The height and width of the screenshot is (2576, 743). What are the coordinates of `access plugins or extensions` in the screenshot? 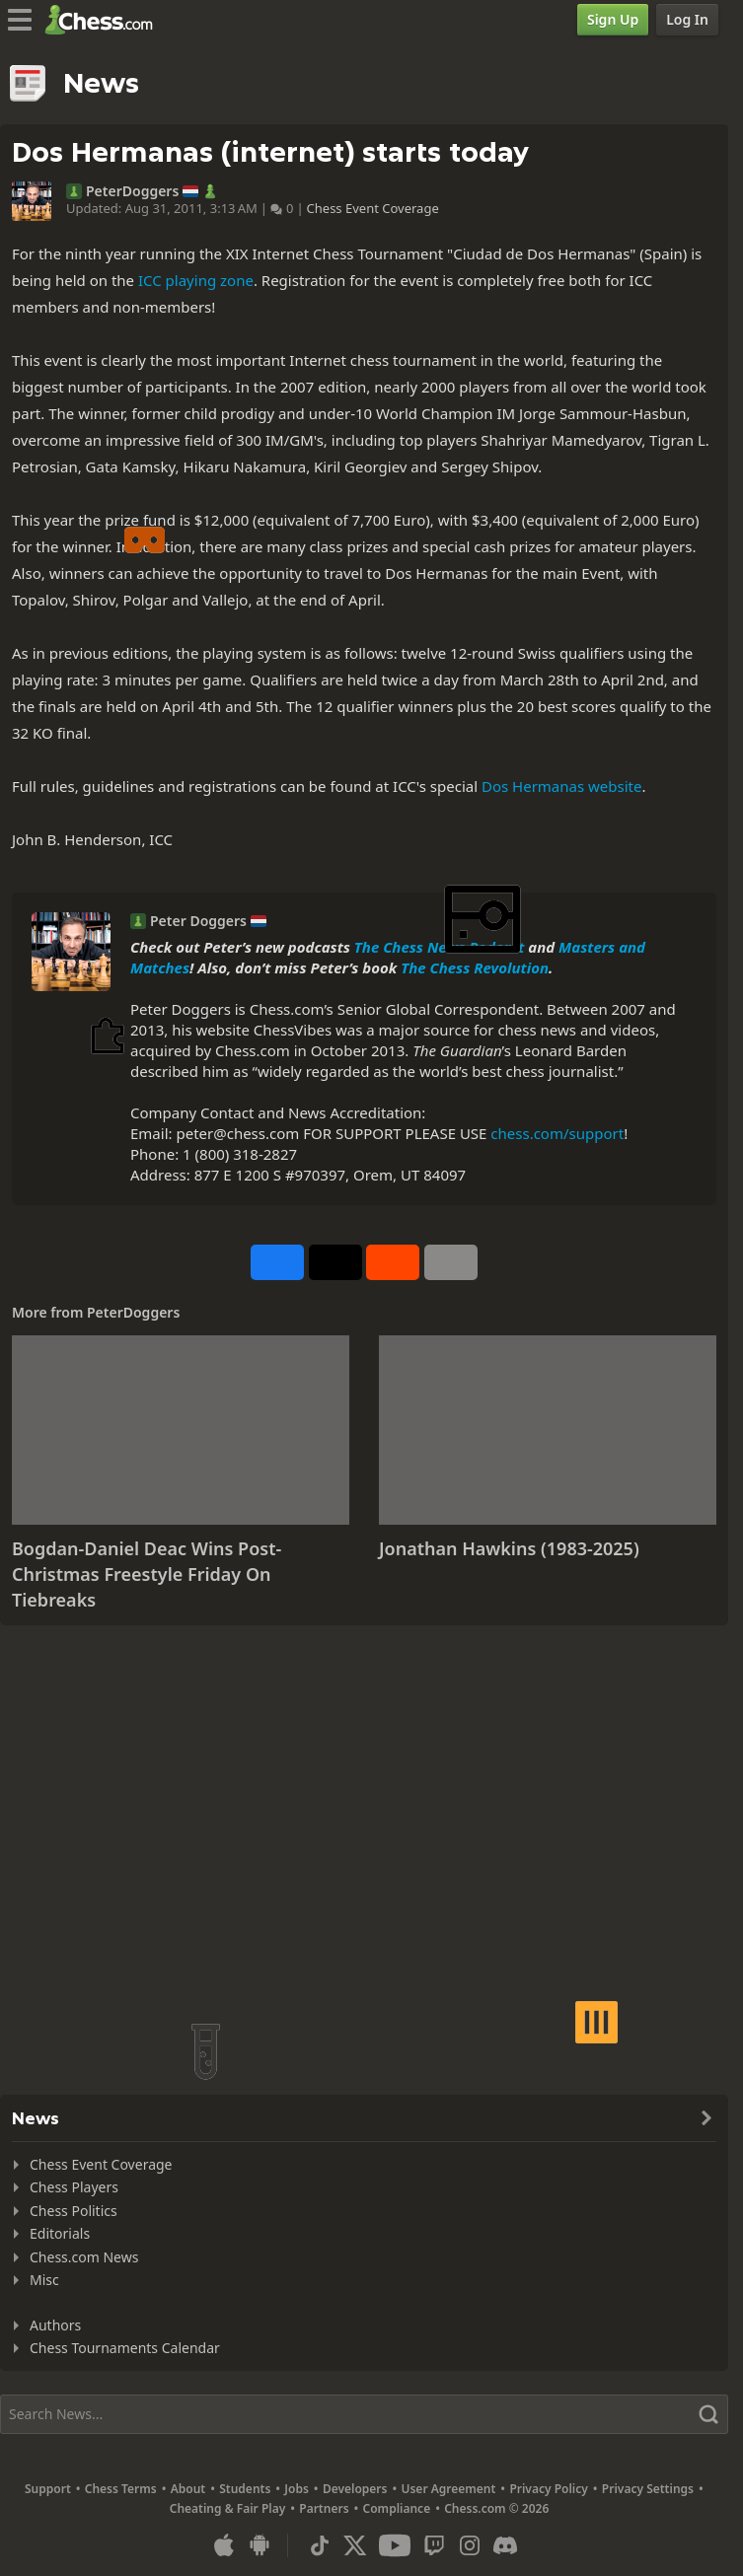 It's located at (108, 1038).